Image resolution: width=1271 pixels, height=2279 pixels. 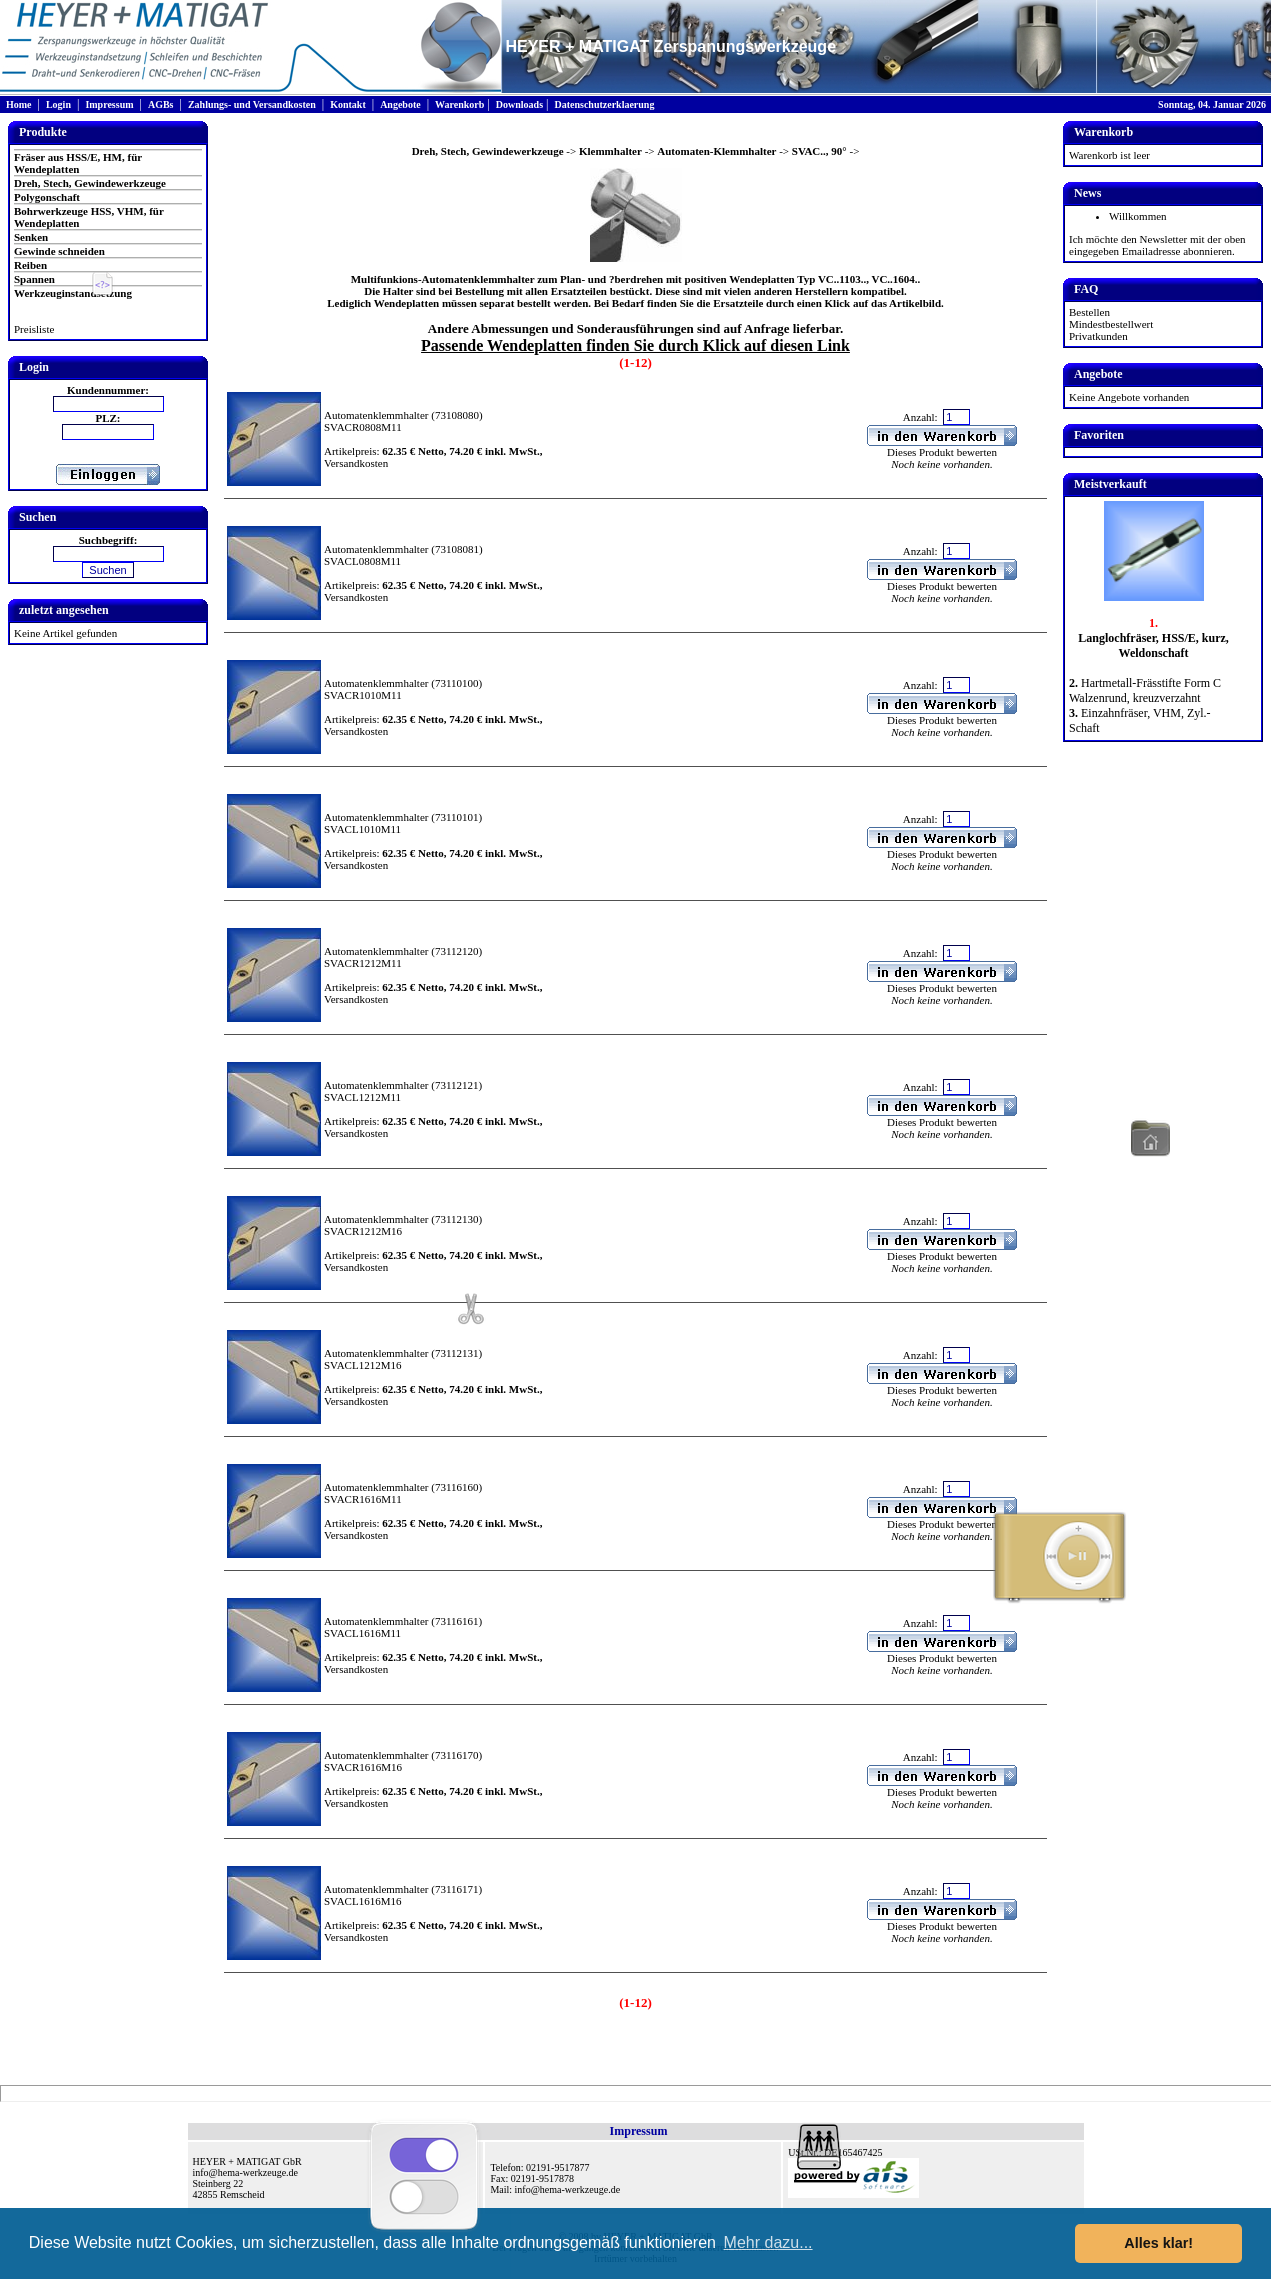 I want to click on open gnome tweaks application, so click(x=424, y=2176).